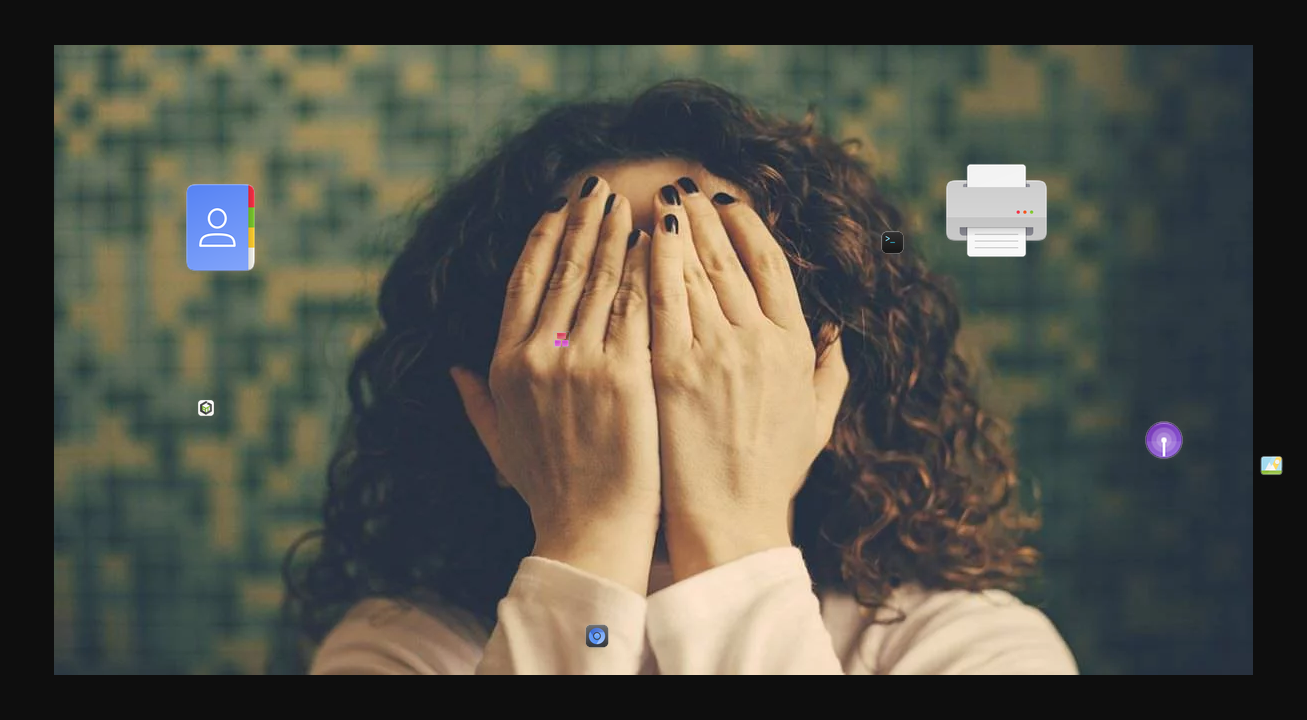 This screenshot has height=720, width=1307. Describe the element at coordinates (206, 408) in the screenshot. I see `launch atlauncher minecraft mod manager` at that location.